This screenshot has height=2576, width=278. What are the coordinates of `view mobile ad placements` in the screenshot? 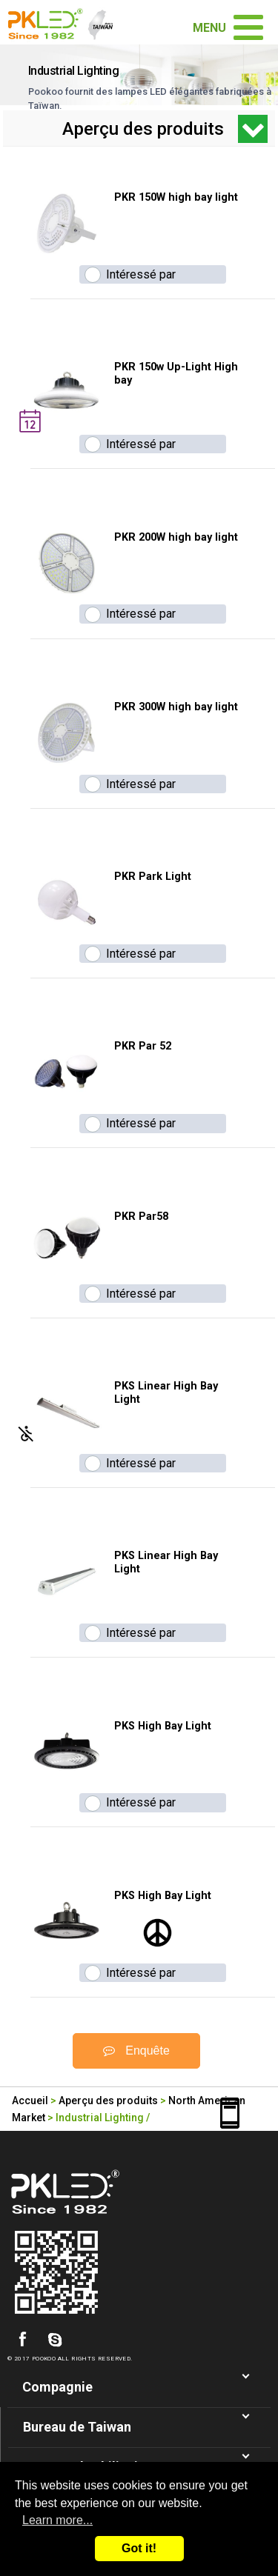 It's located at (230, 2113).